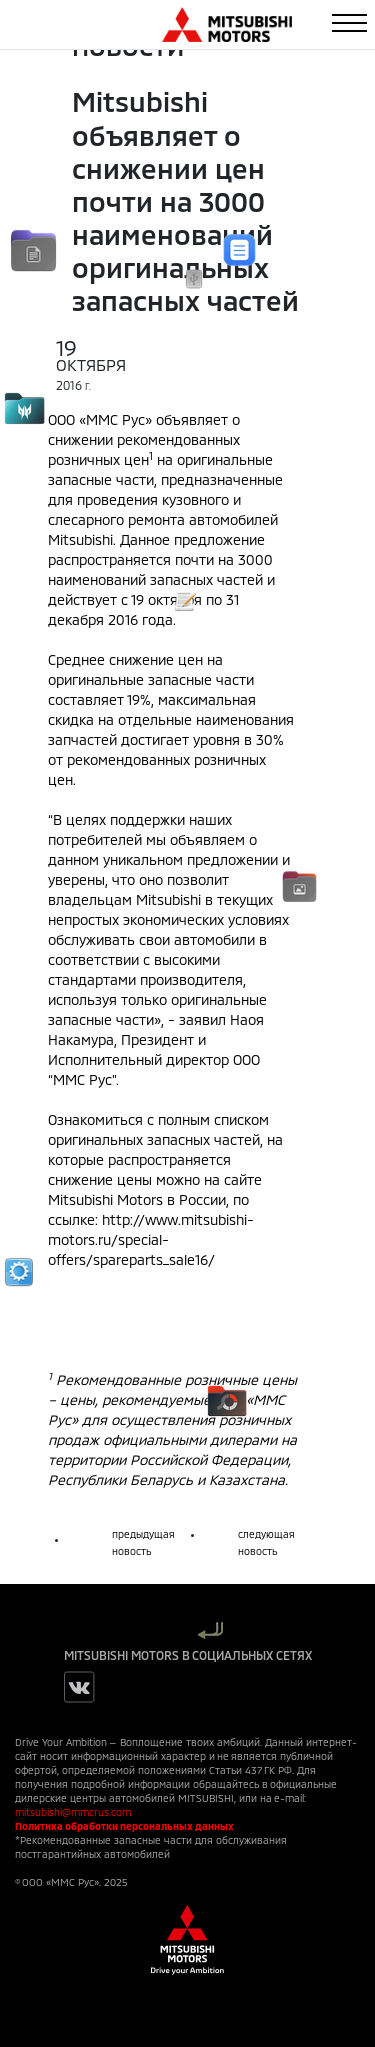 The width and height of the screenshot is (375, 2047). Describe the element at coordinates (24, 409) in the screenshot. I see `open acer predator game files folder` at that location.